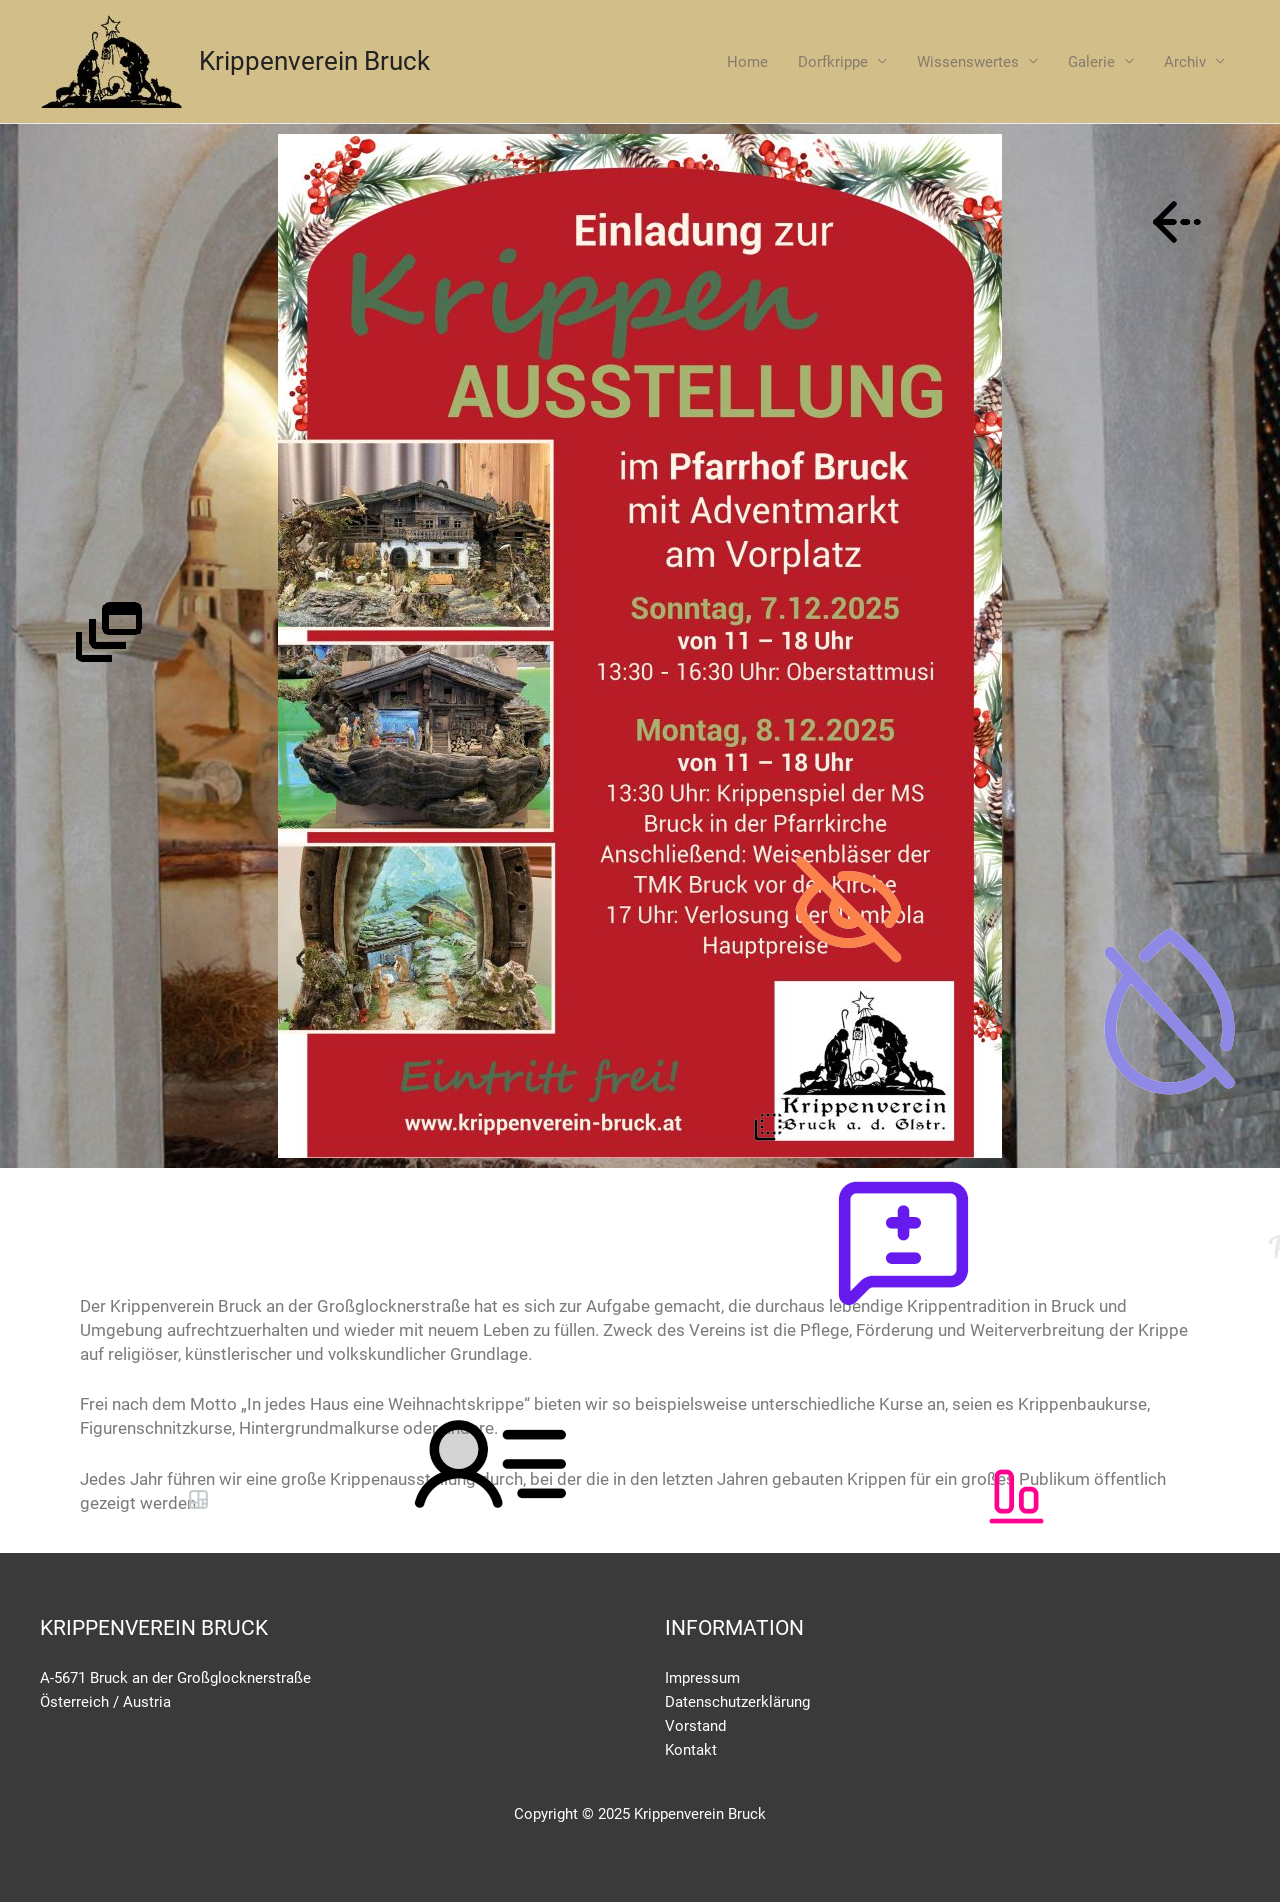  I want to click on view dynamic or stacked content feed, so click(109, 632).